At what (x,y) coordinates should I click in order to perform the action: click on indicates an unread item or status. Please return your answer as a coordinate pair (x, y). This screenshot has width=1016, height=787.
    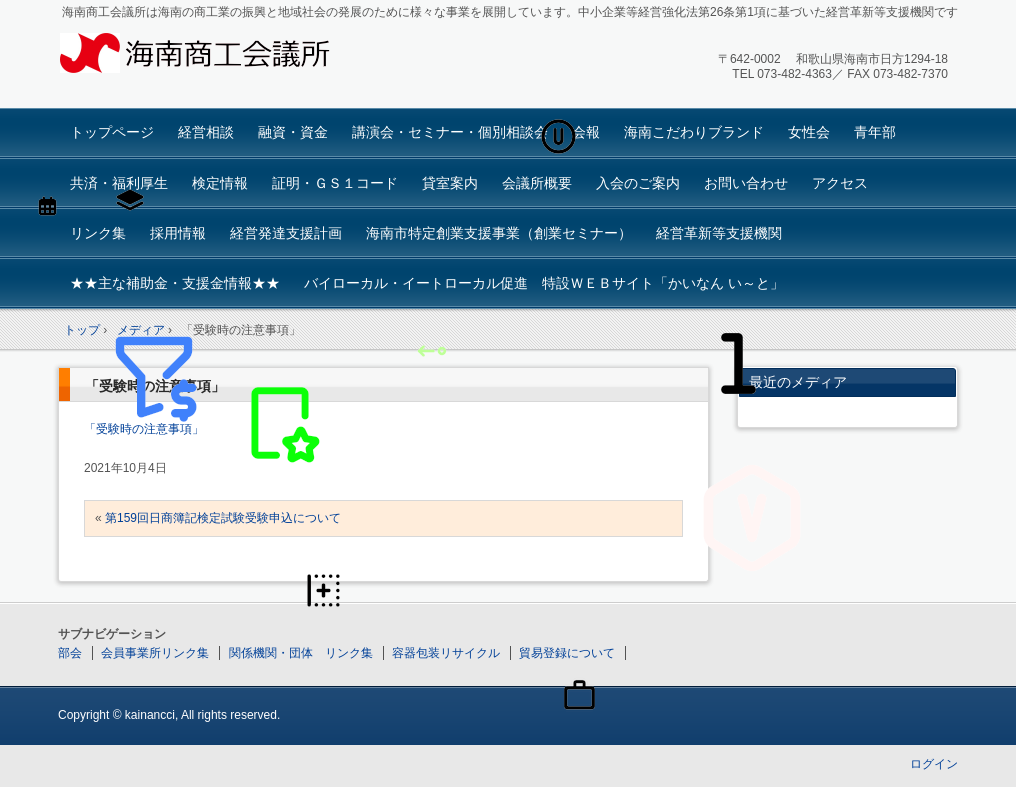
    Looking at the image, I should click on (558, 136).